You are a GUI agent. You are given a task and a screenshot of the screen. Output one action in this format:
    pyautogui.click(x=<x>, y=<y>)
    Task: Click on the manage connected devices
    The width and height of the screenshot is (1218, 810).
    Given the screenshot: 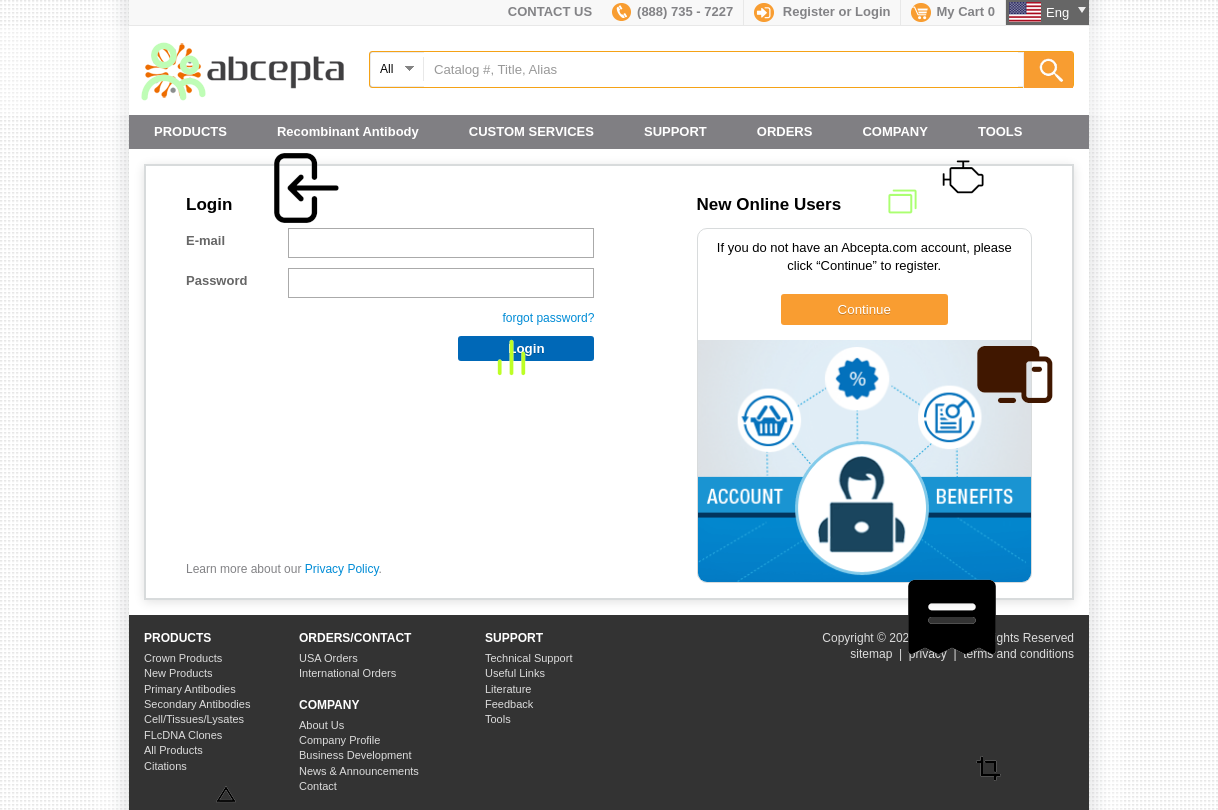 What is the action you would take?
    pyautogui.click(x=1013, y=374)
    